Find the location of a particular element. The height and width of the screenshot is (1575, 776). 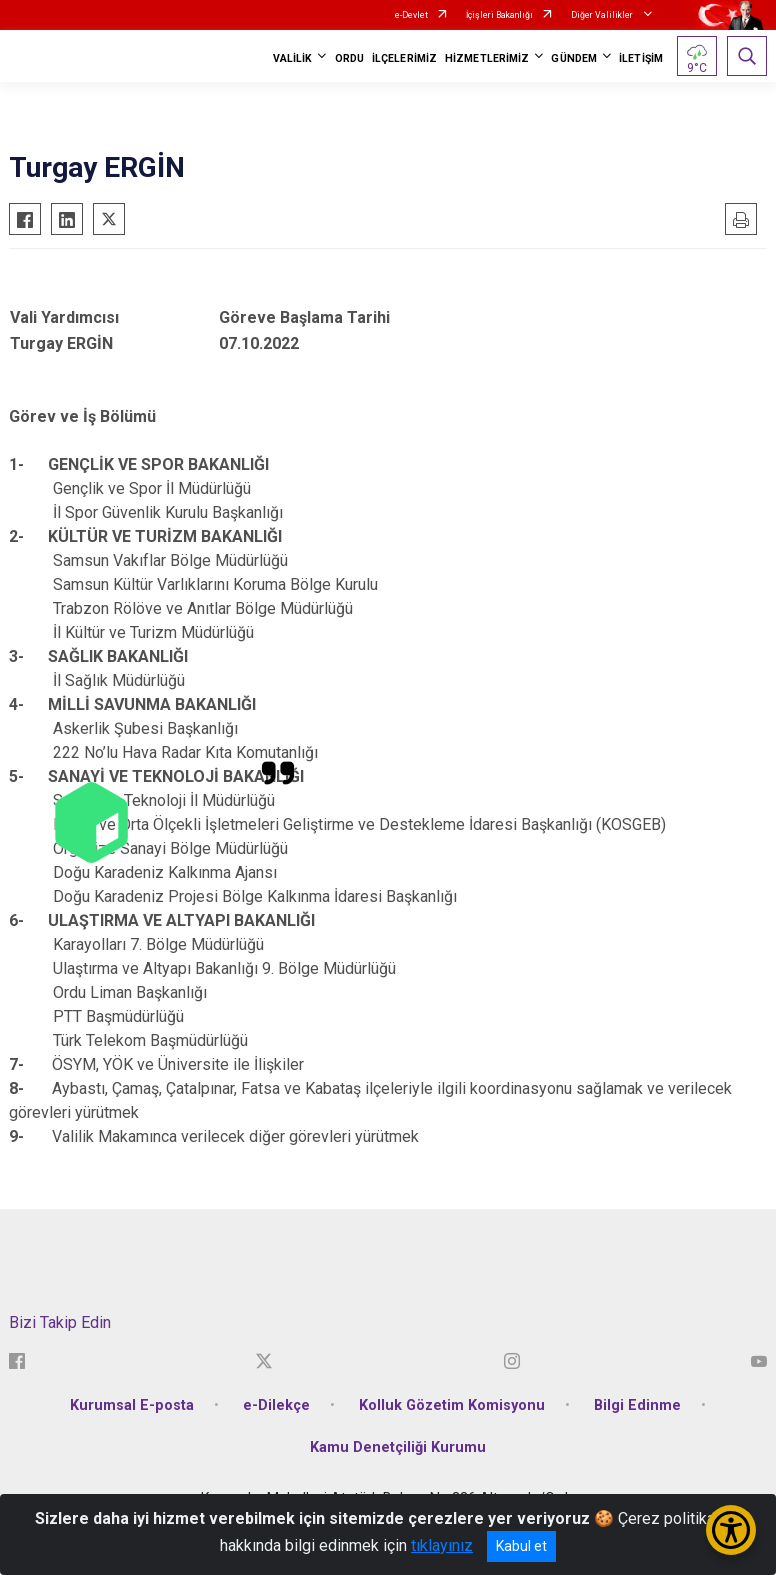

view 3D model or object is located at coordinates (91, 822).